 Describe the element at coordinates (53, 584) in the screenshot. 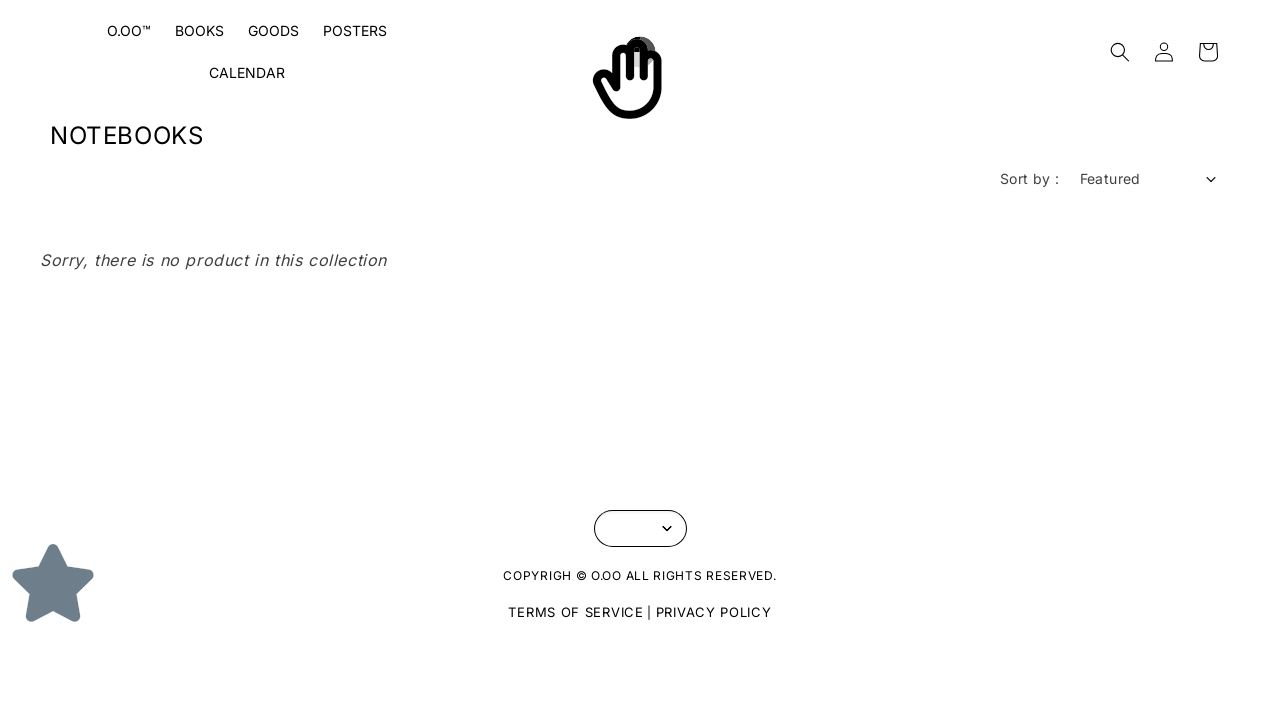

I see `mark item as favorite` at that location.